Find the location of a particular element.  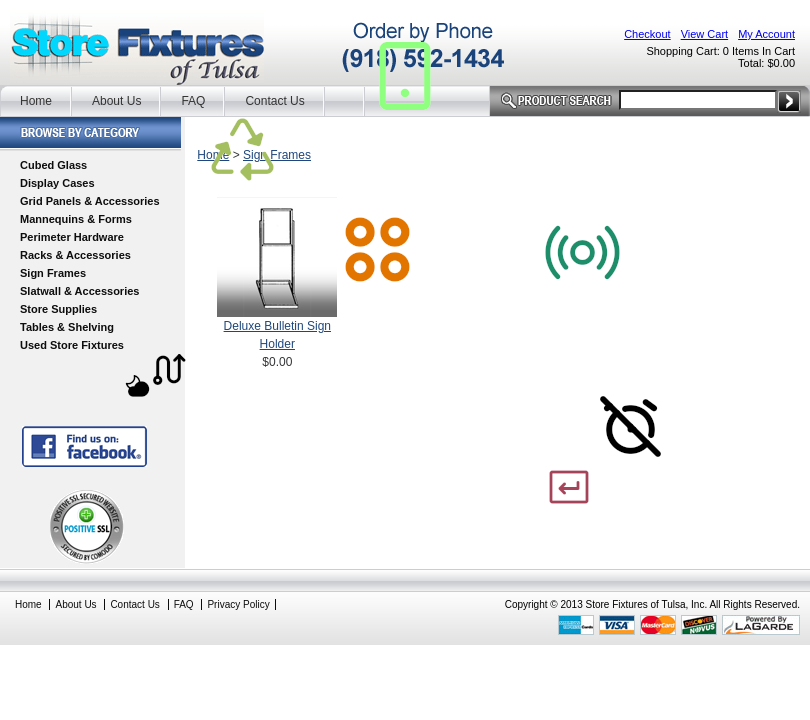

switch to mobile view is located at coordinates (405, 76).